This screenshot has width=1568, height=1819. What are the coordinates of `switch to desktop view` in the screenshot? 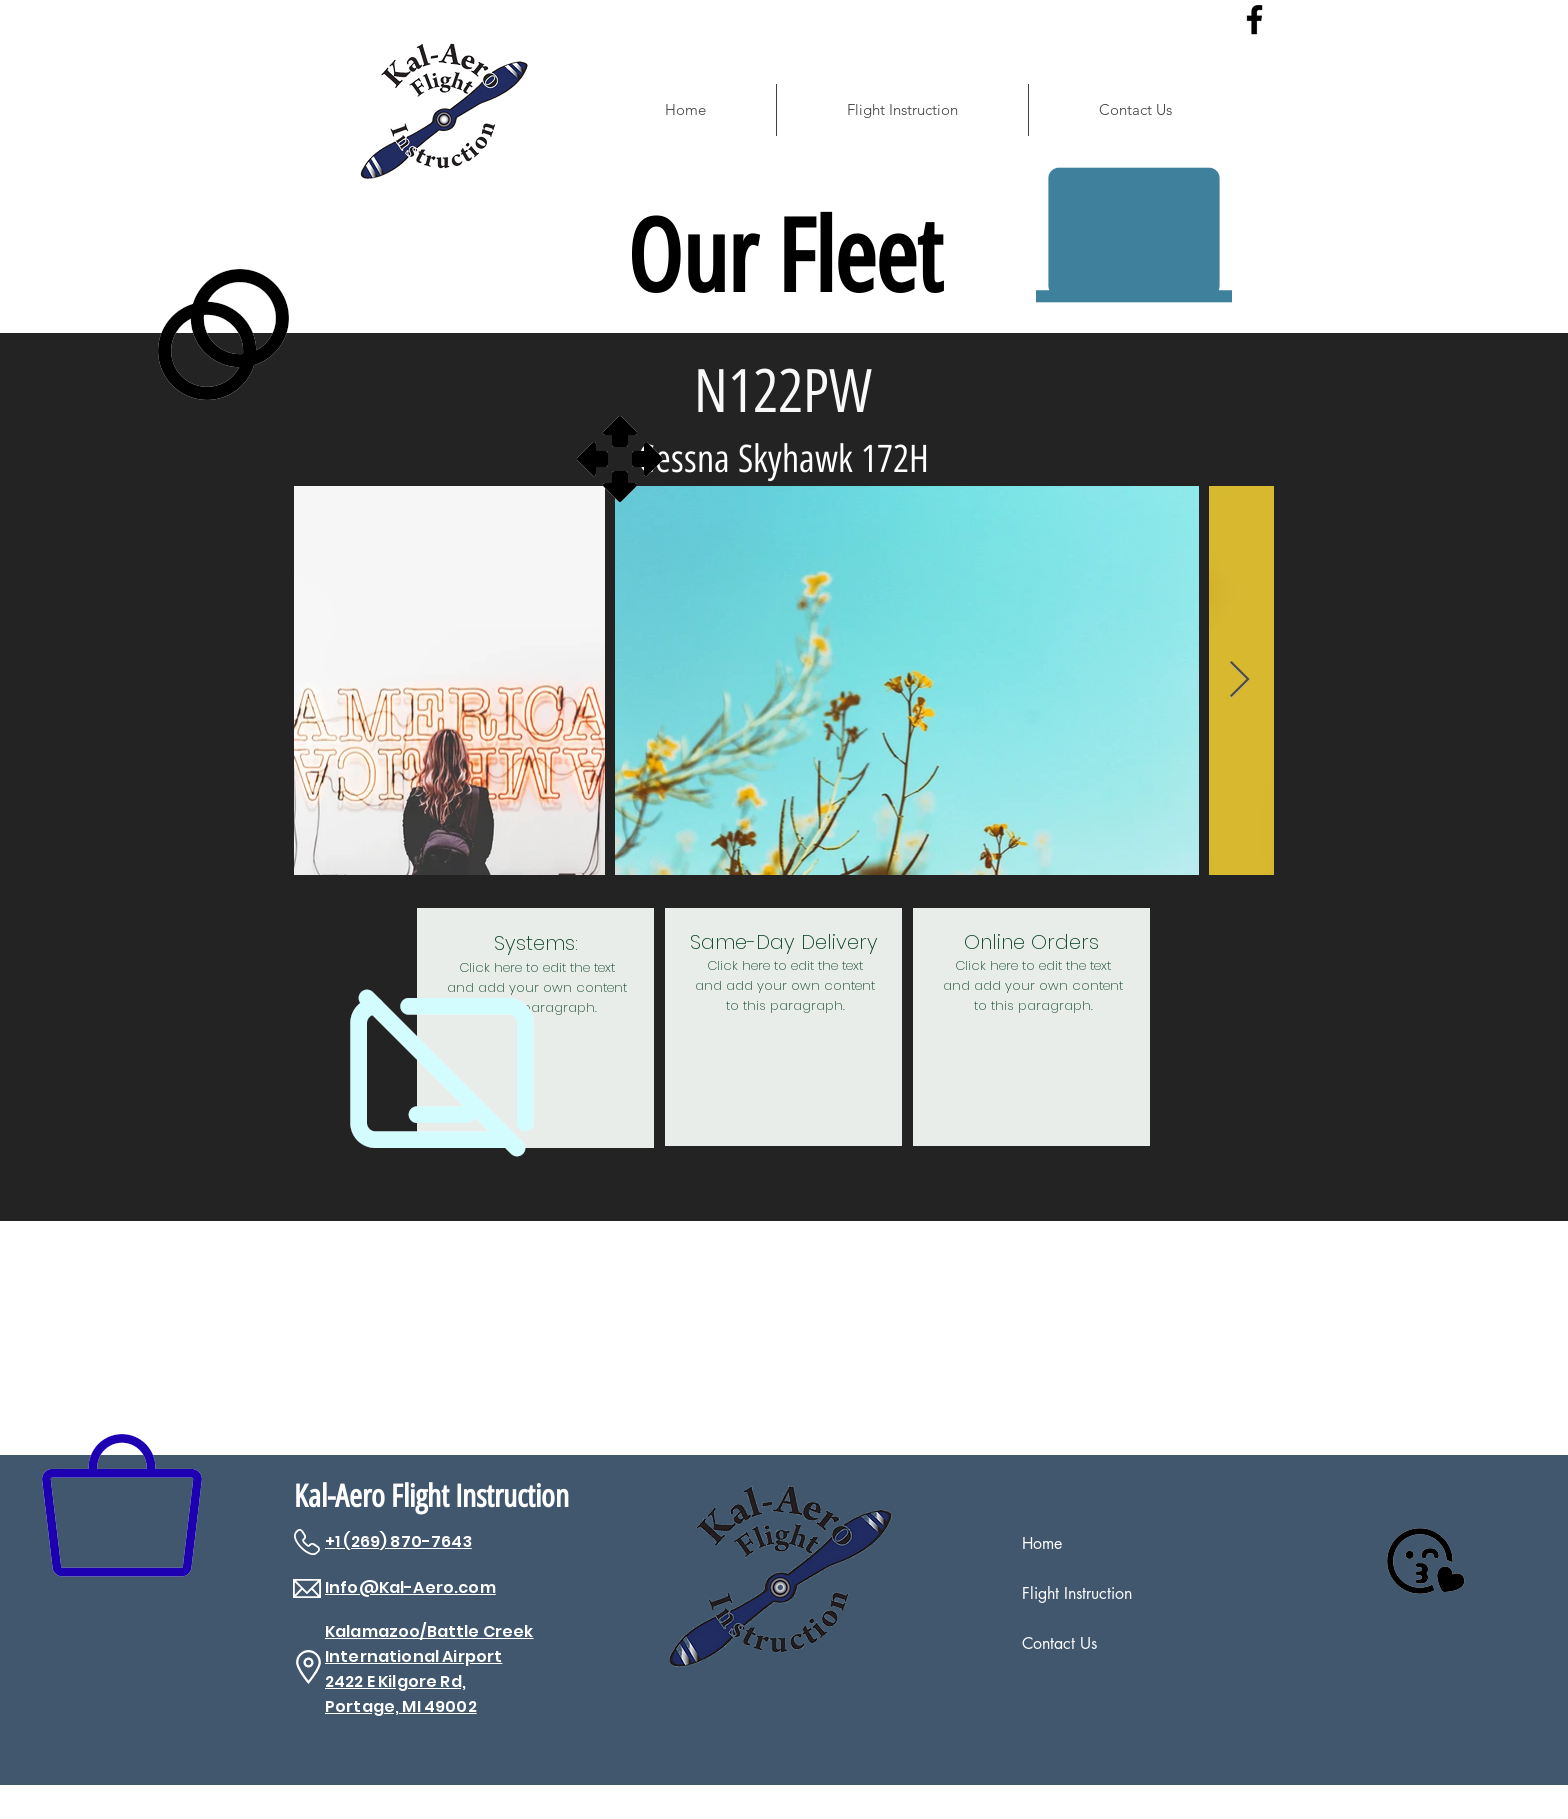 It's located at (1134, 235).